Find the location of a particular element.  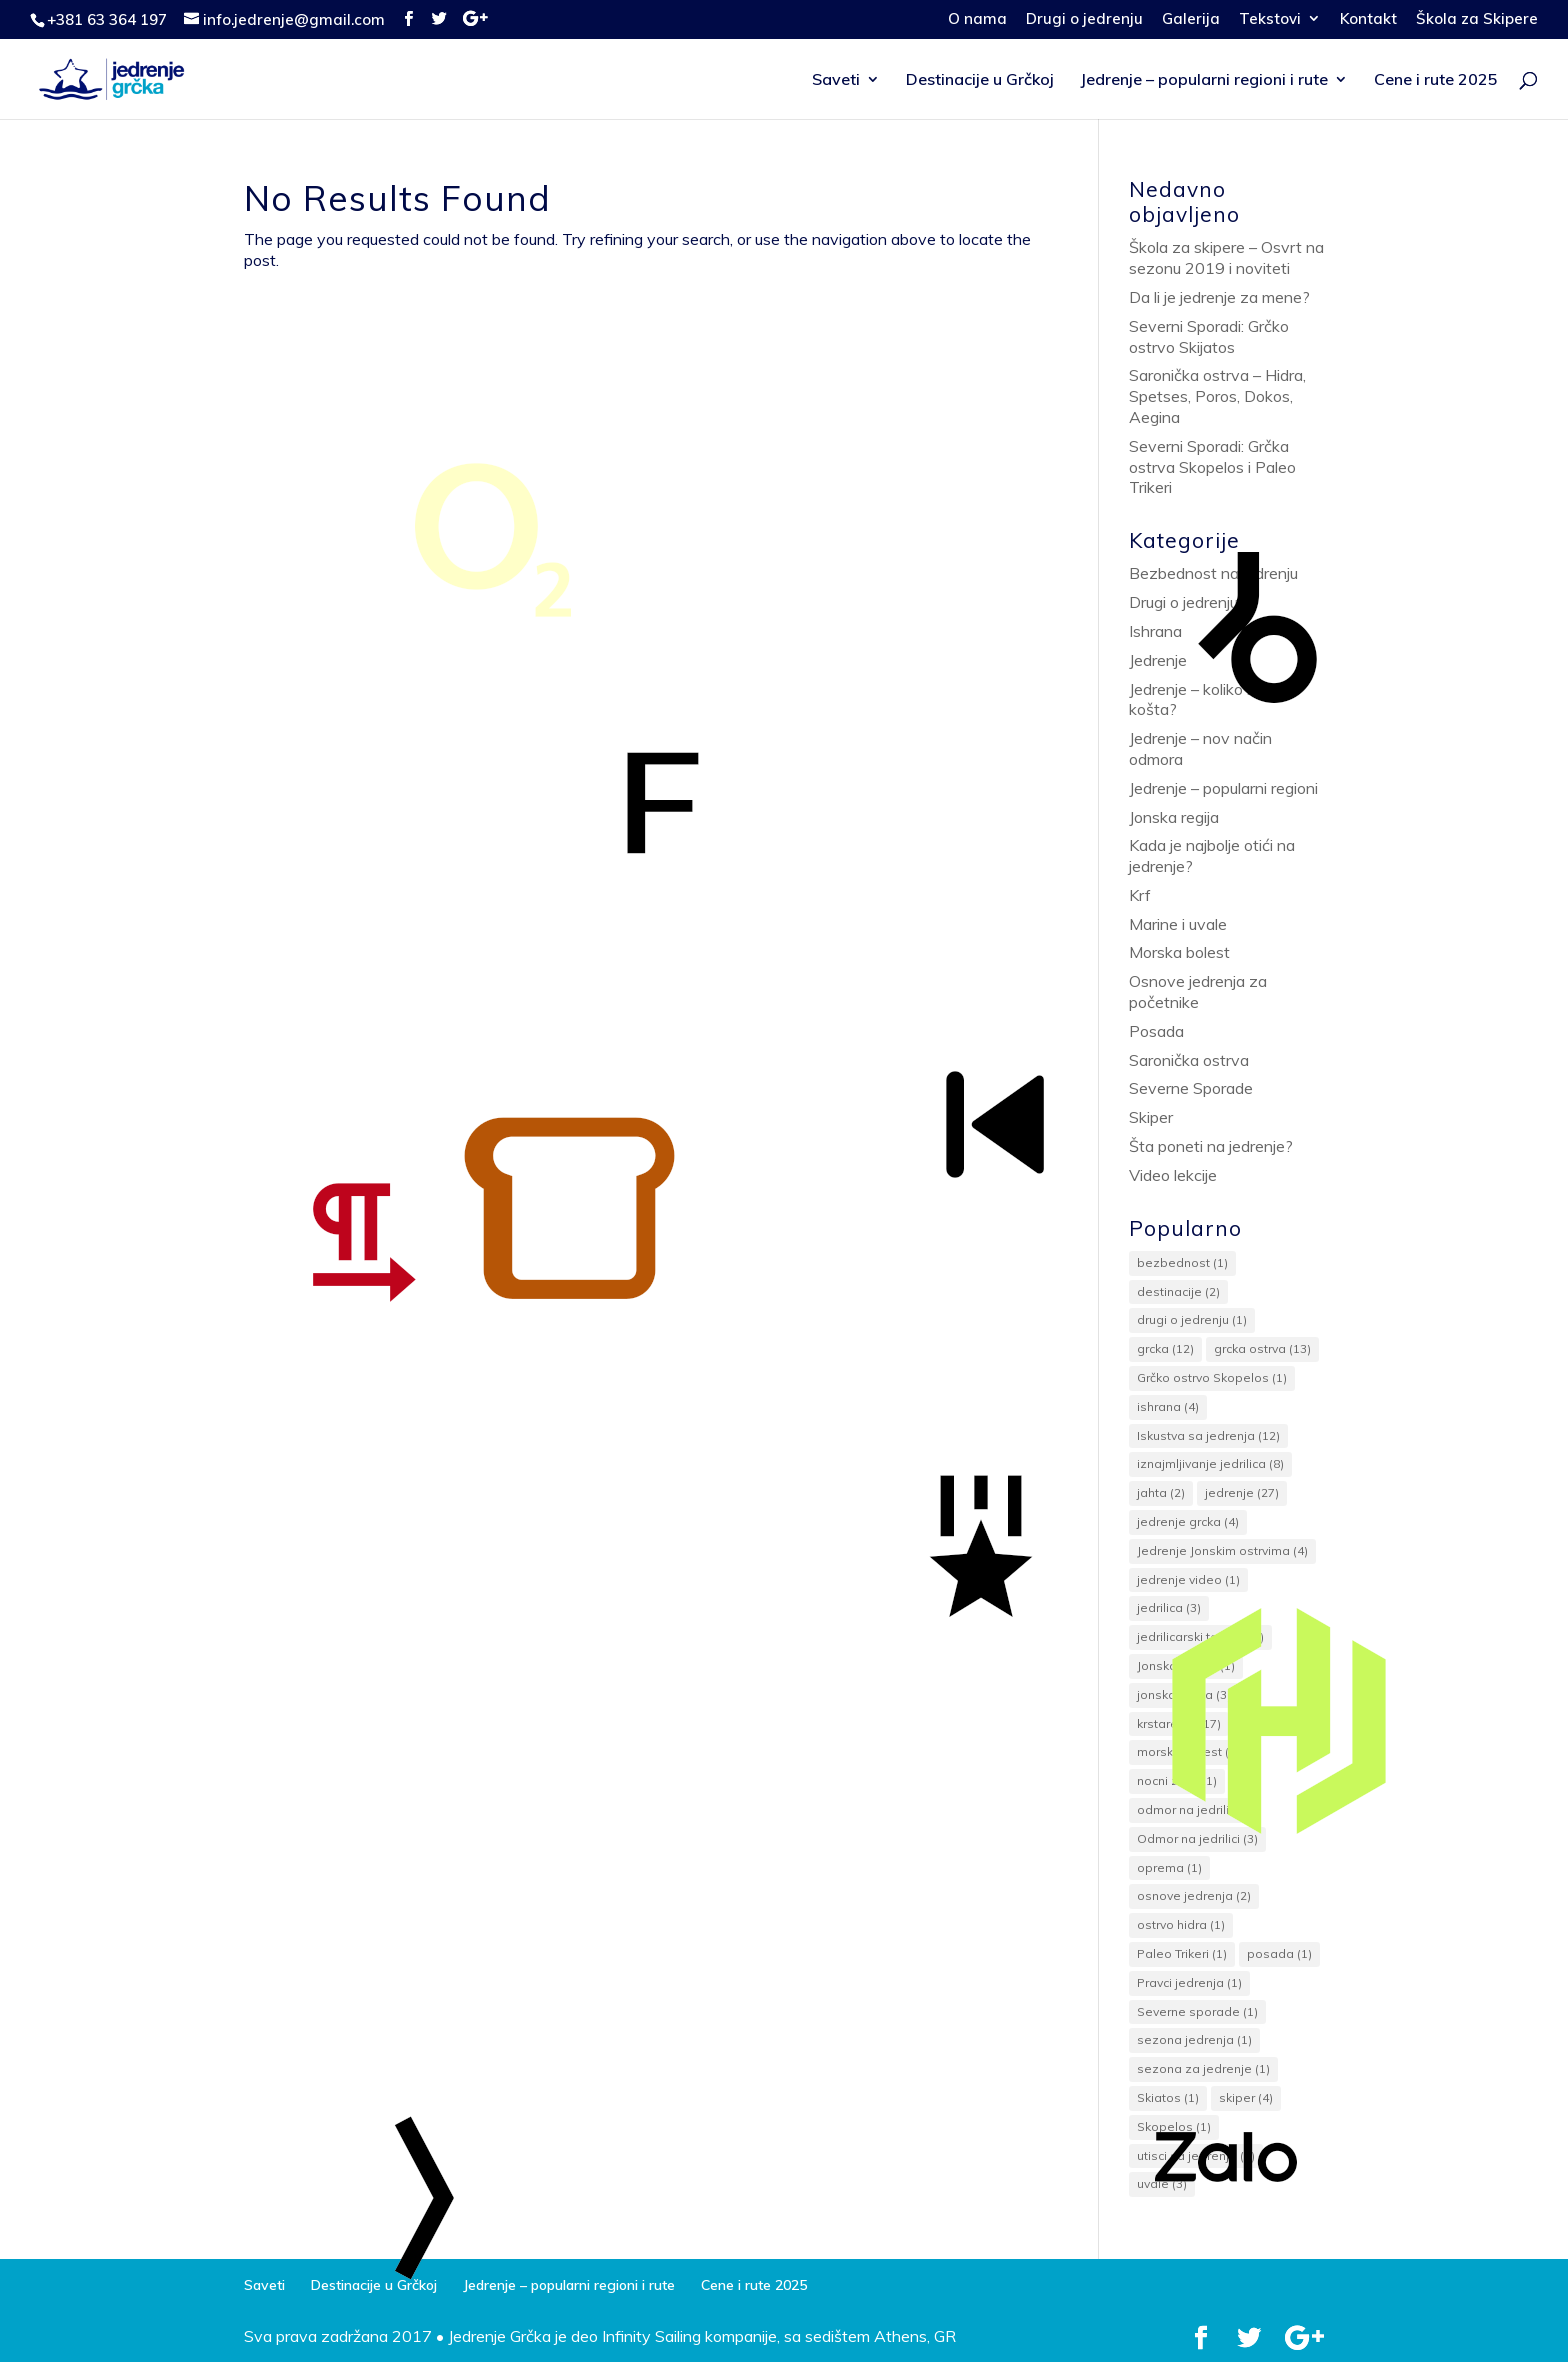

browse bakery or bread products is located at coordinates (569, 1203).